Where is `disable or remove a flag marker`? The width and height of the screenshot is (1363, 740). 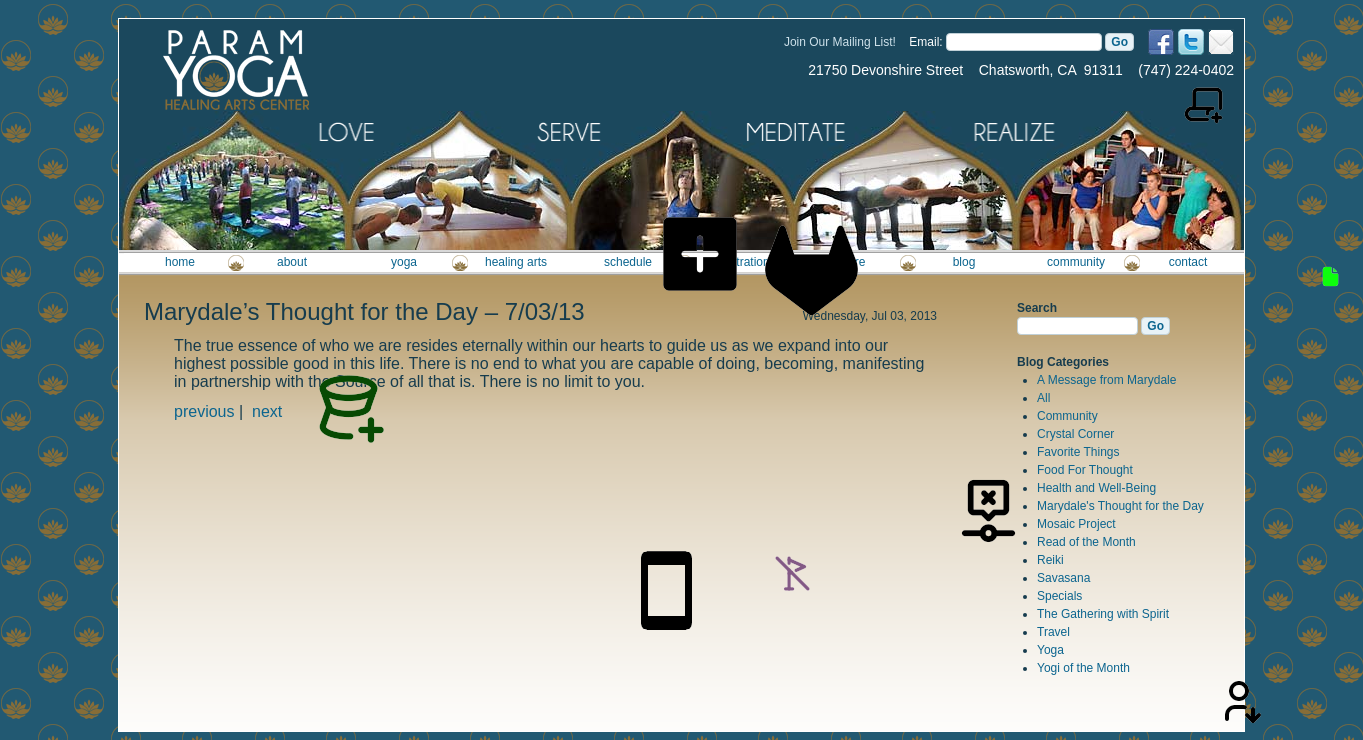 disable or remove a flag marker is located at coordinates (792, 573).